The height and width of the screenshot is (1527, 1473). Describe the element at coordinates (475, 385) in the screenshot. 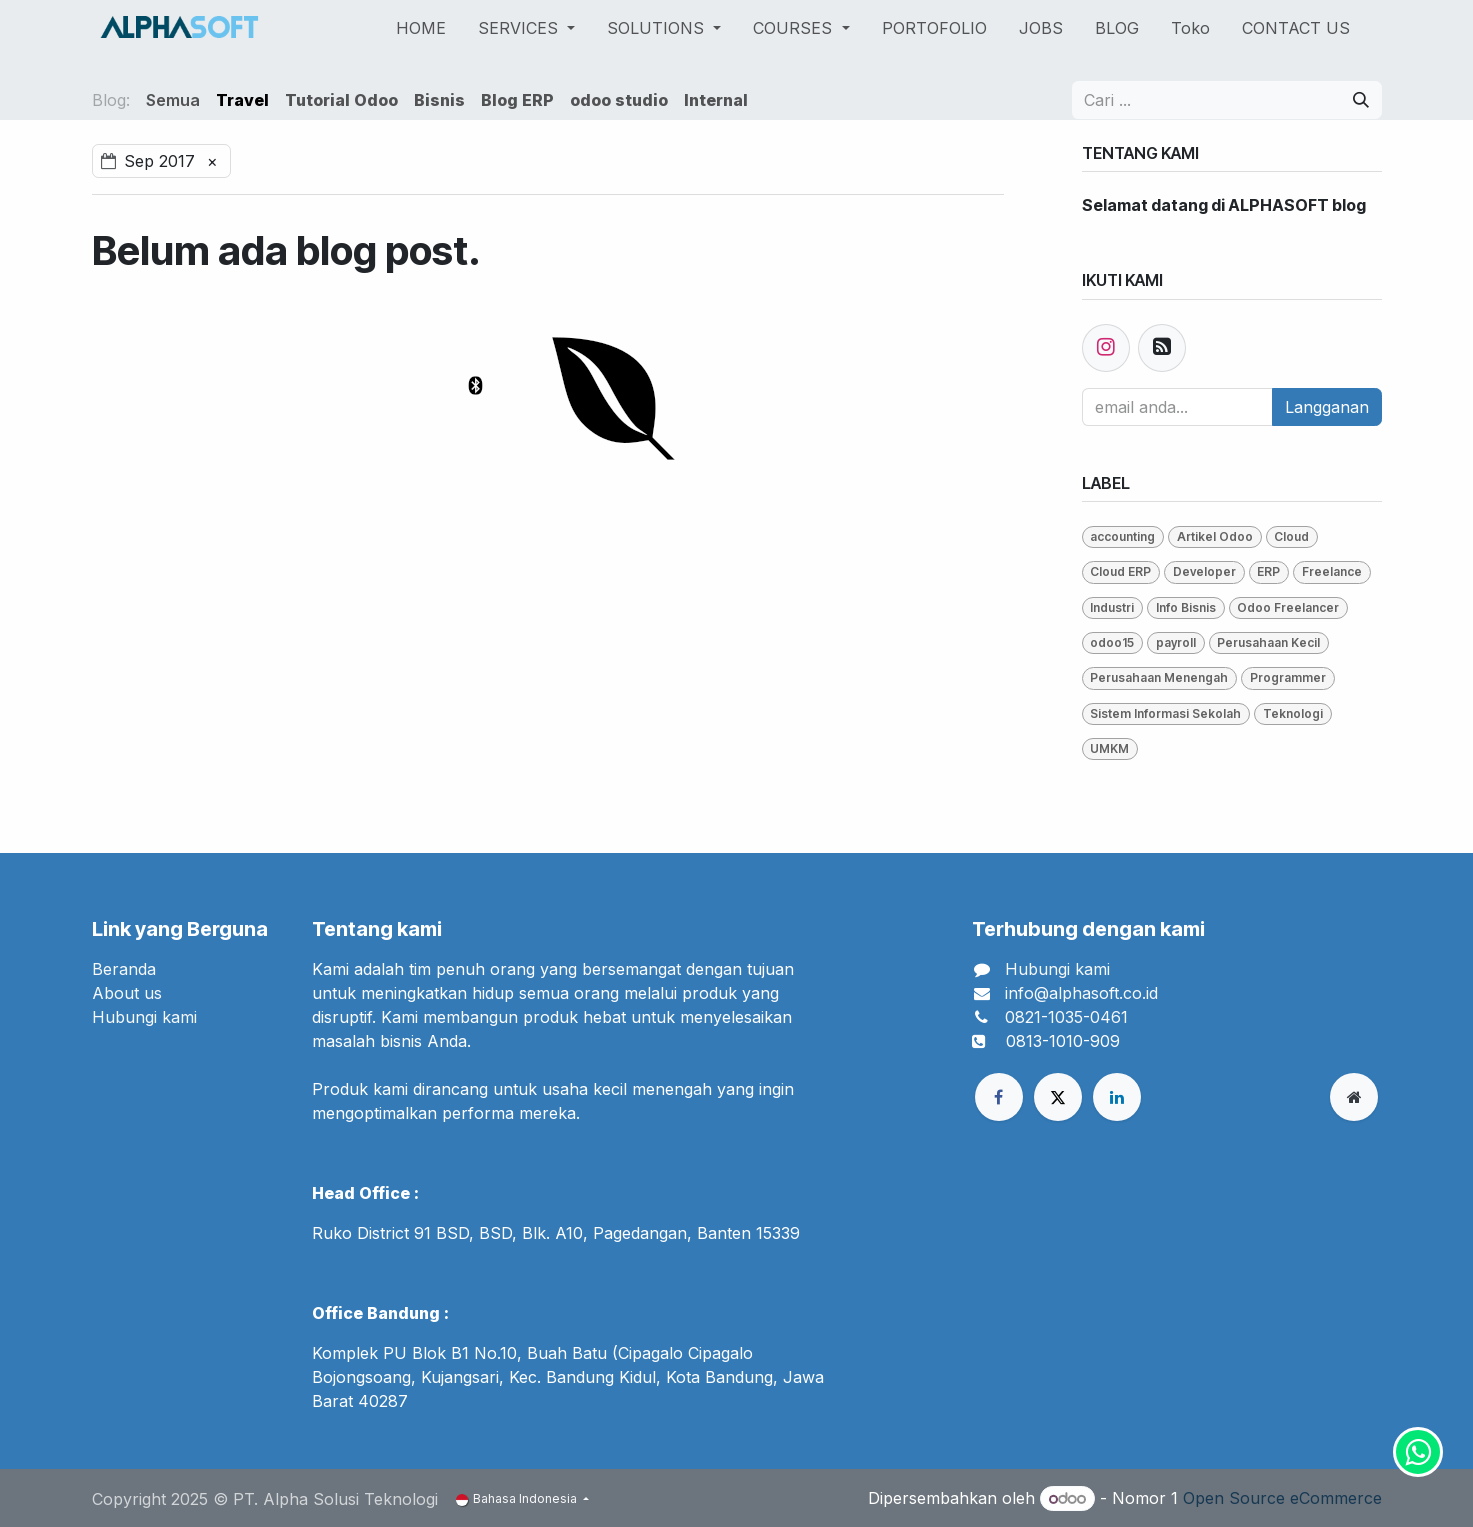

I see `toggle bluetooth connectivity on or off` at that location.